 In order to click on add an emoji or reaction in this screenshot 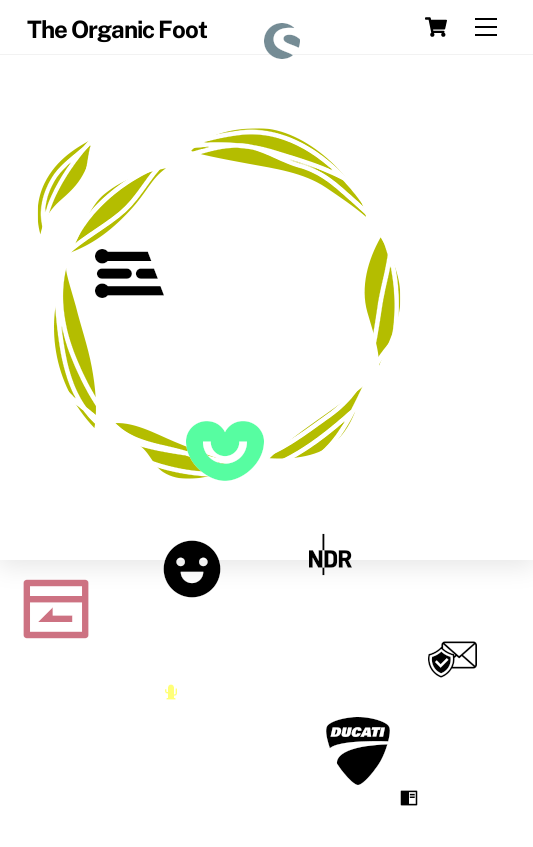, I will do `click(192, 569)`.